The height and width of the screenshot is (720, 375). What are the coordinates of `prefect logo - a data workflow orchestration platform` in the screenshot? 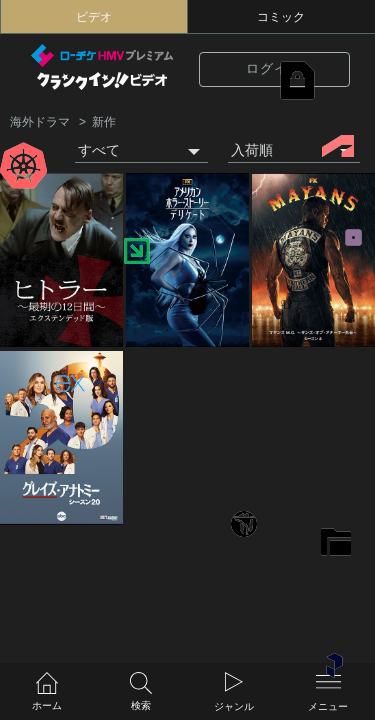 It's located at (334, 665).